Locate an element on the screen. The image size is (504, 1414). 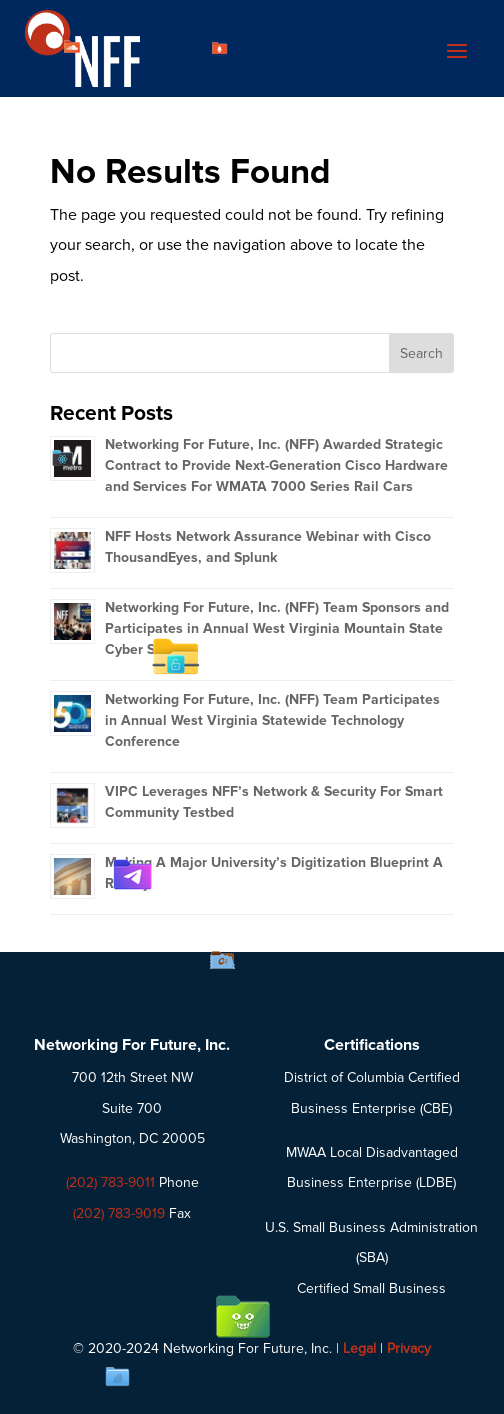
open telegram downloads folder is located at coordinates (132, 875).